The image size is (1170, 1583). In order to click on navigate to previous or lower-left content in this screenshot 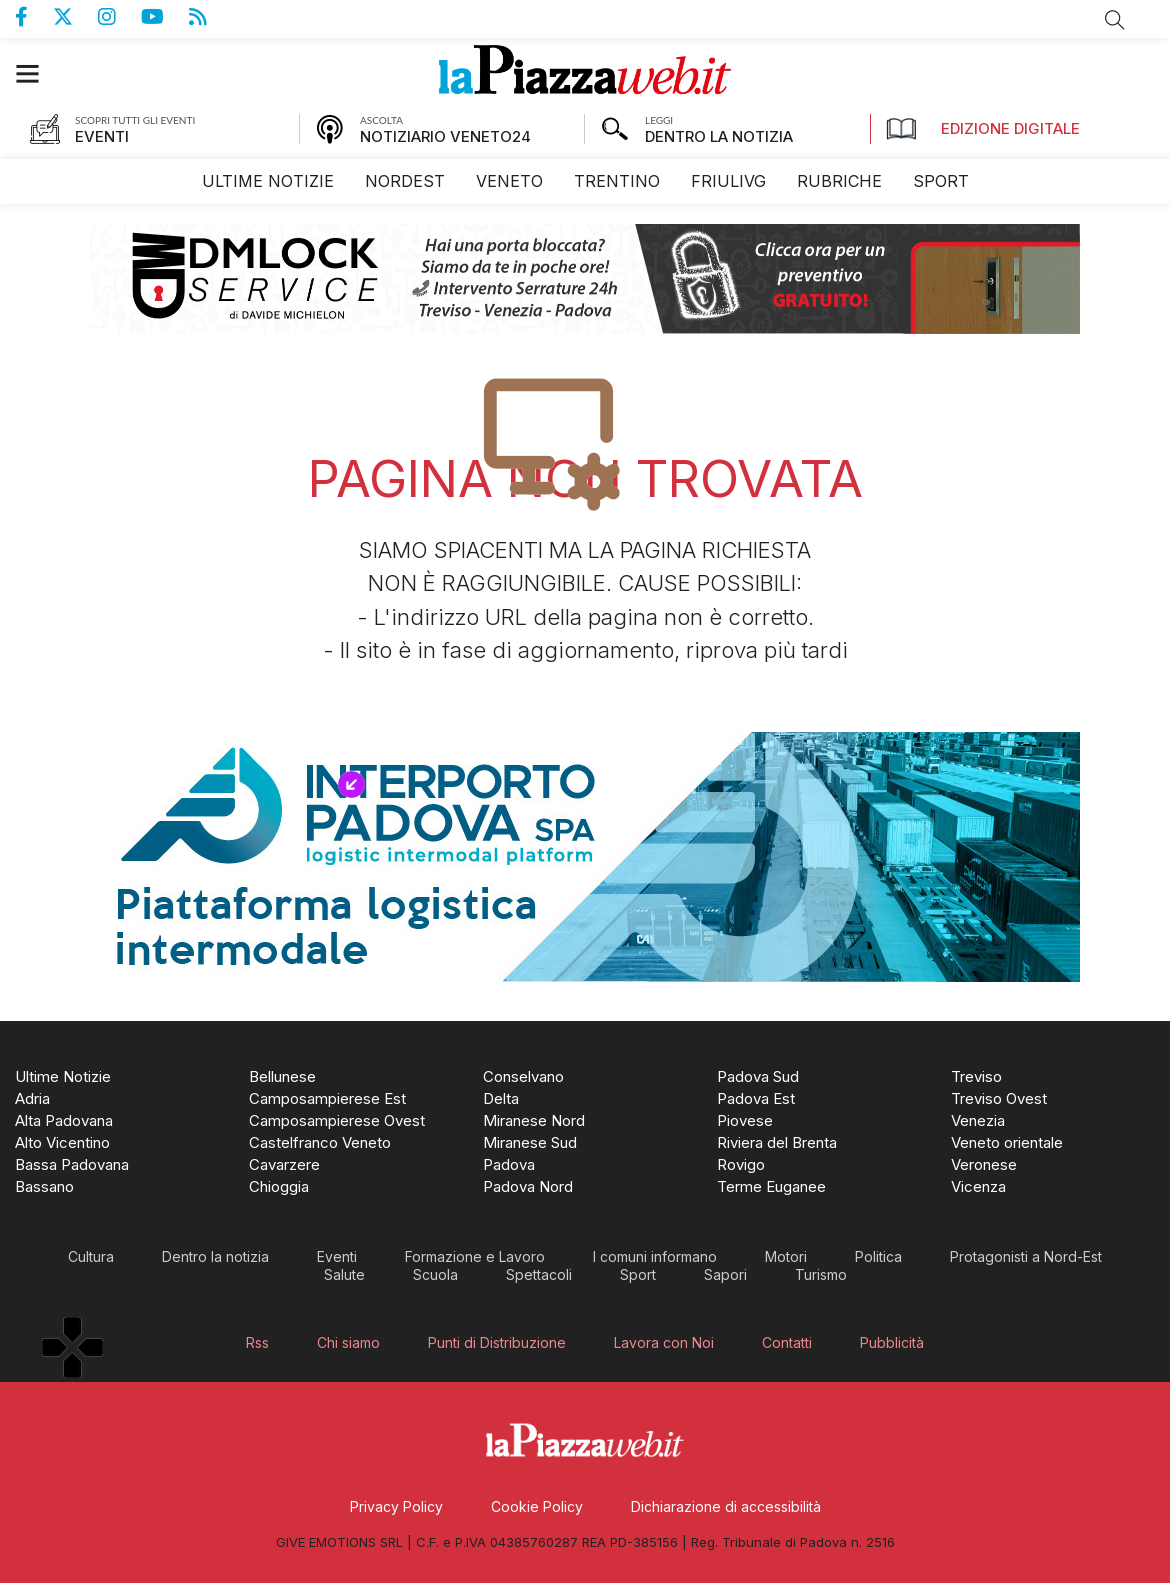, I will do `click(351, 784)`.